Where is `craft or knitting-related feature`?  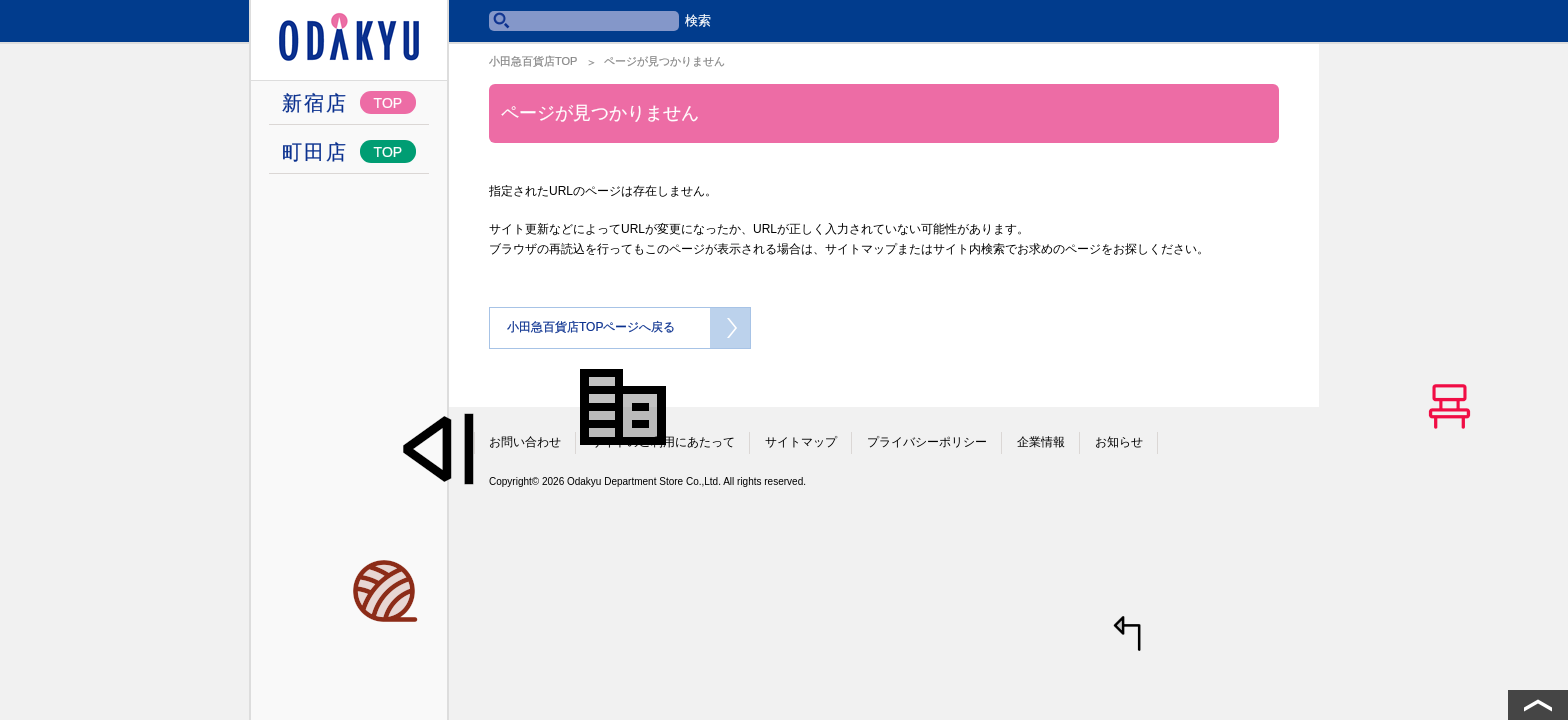 craft or knitting-related feature is located at coordinates (384, 591).